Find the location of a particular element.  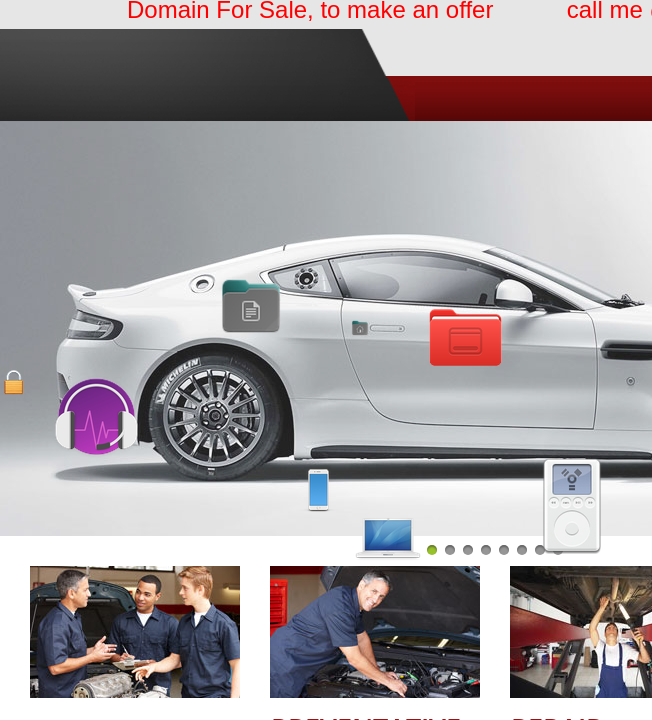

indicates a locked or protected item is located at coordinates (14, 382).